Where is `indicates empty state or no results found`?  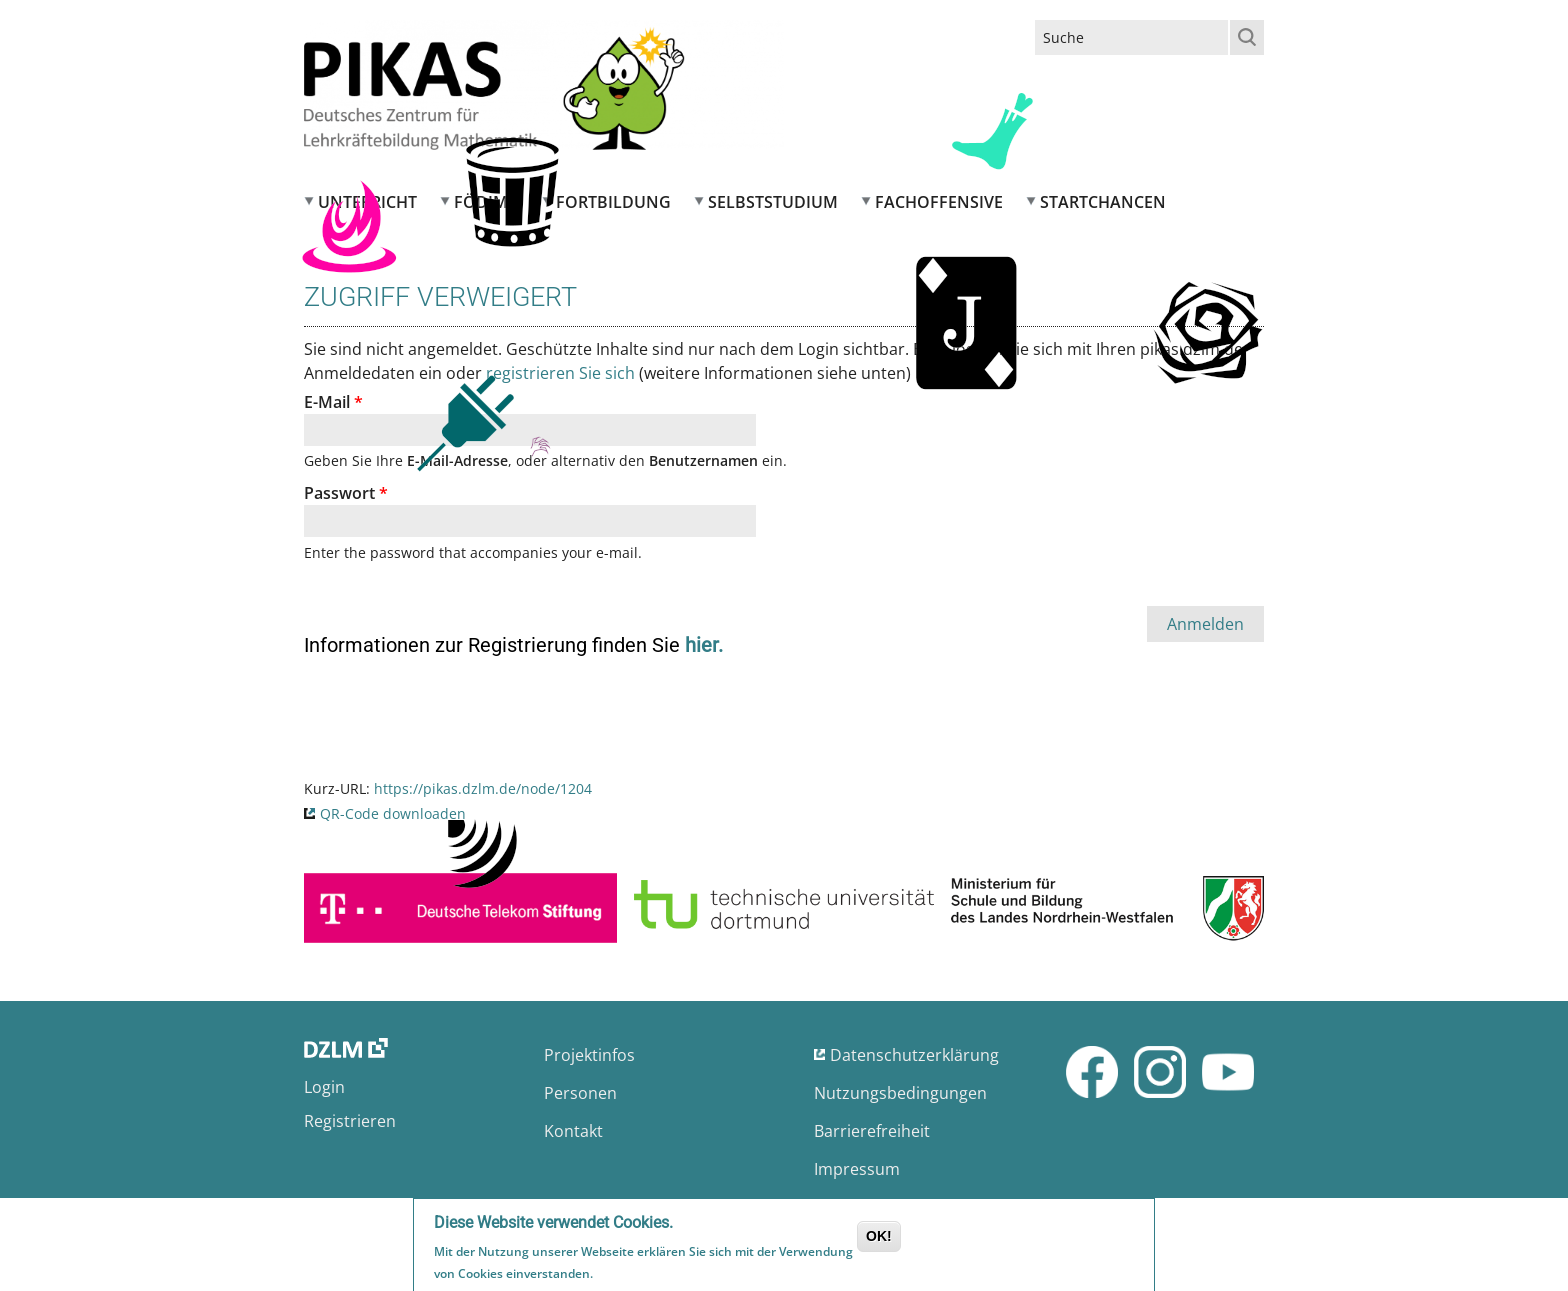 indicates empty state or no results found is located at coordinates (1208, 331).